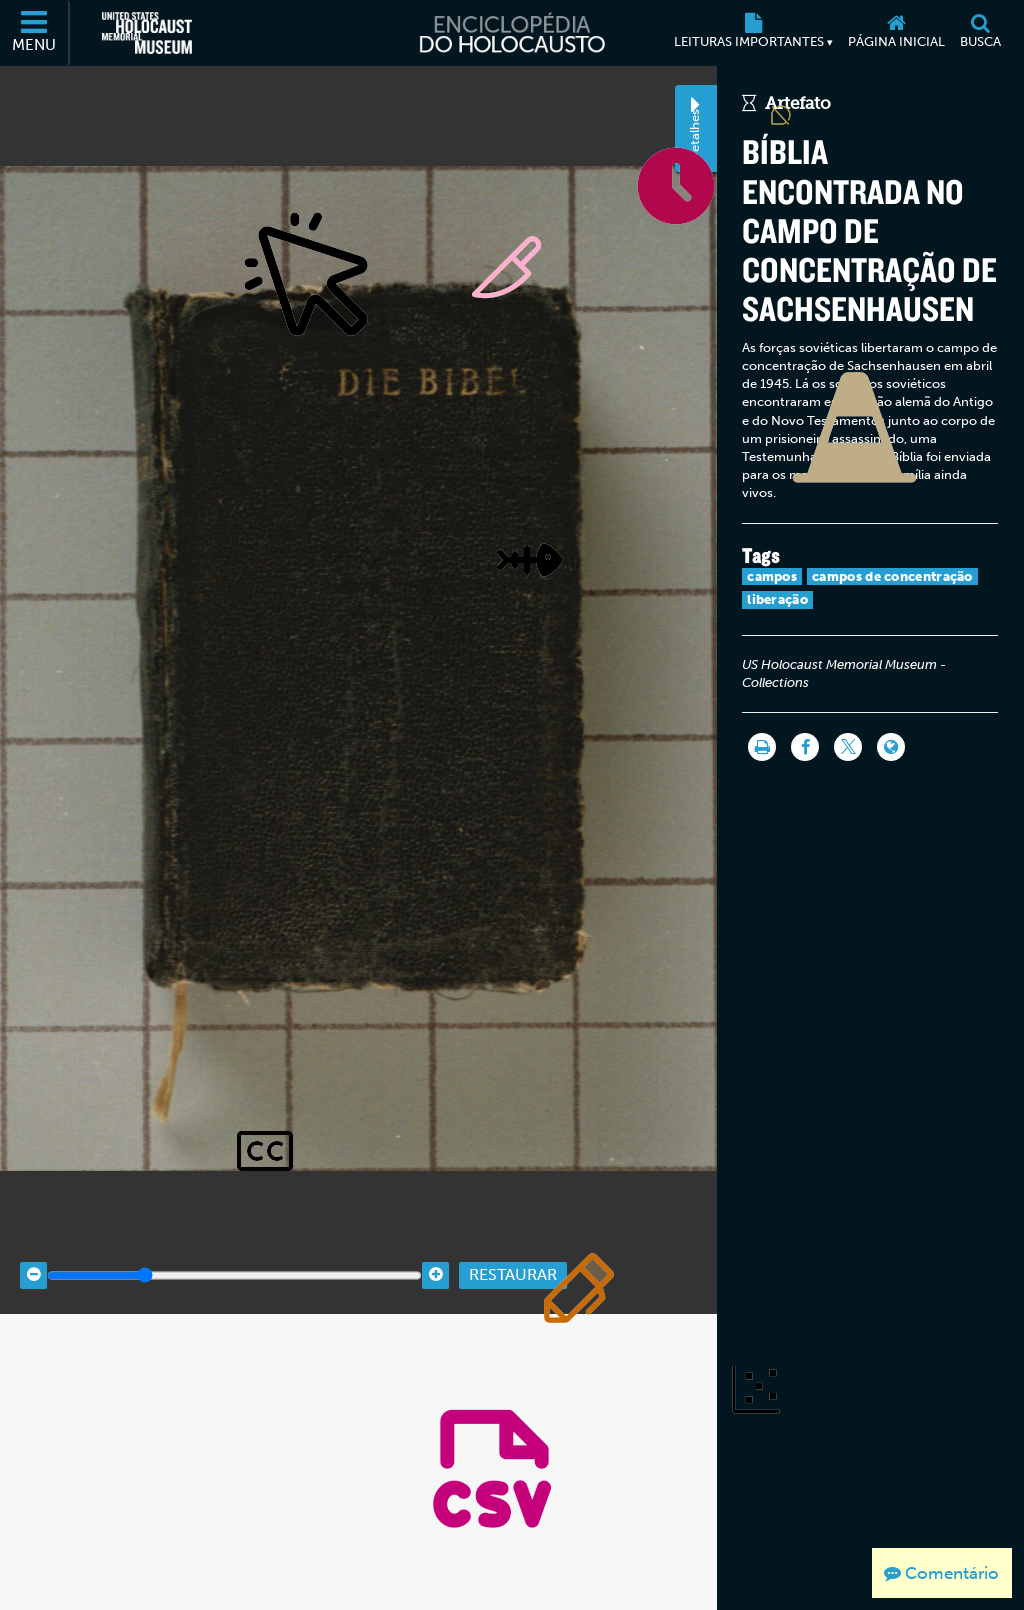 The height and width of the screenshot is (1610, 1024). I want to click on enable closed captions for video content, so click(265, 1151).